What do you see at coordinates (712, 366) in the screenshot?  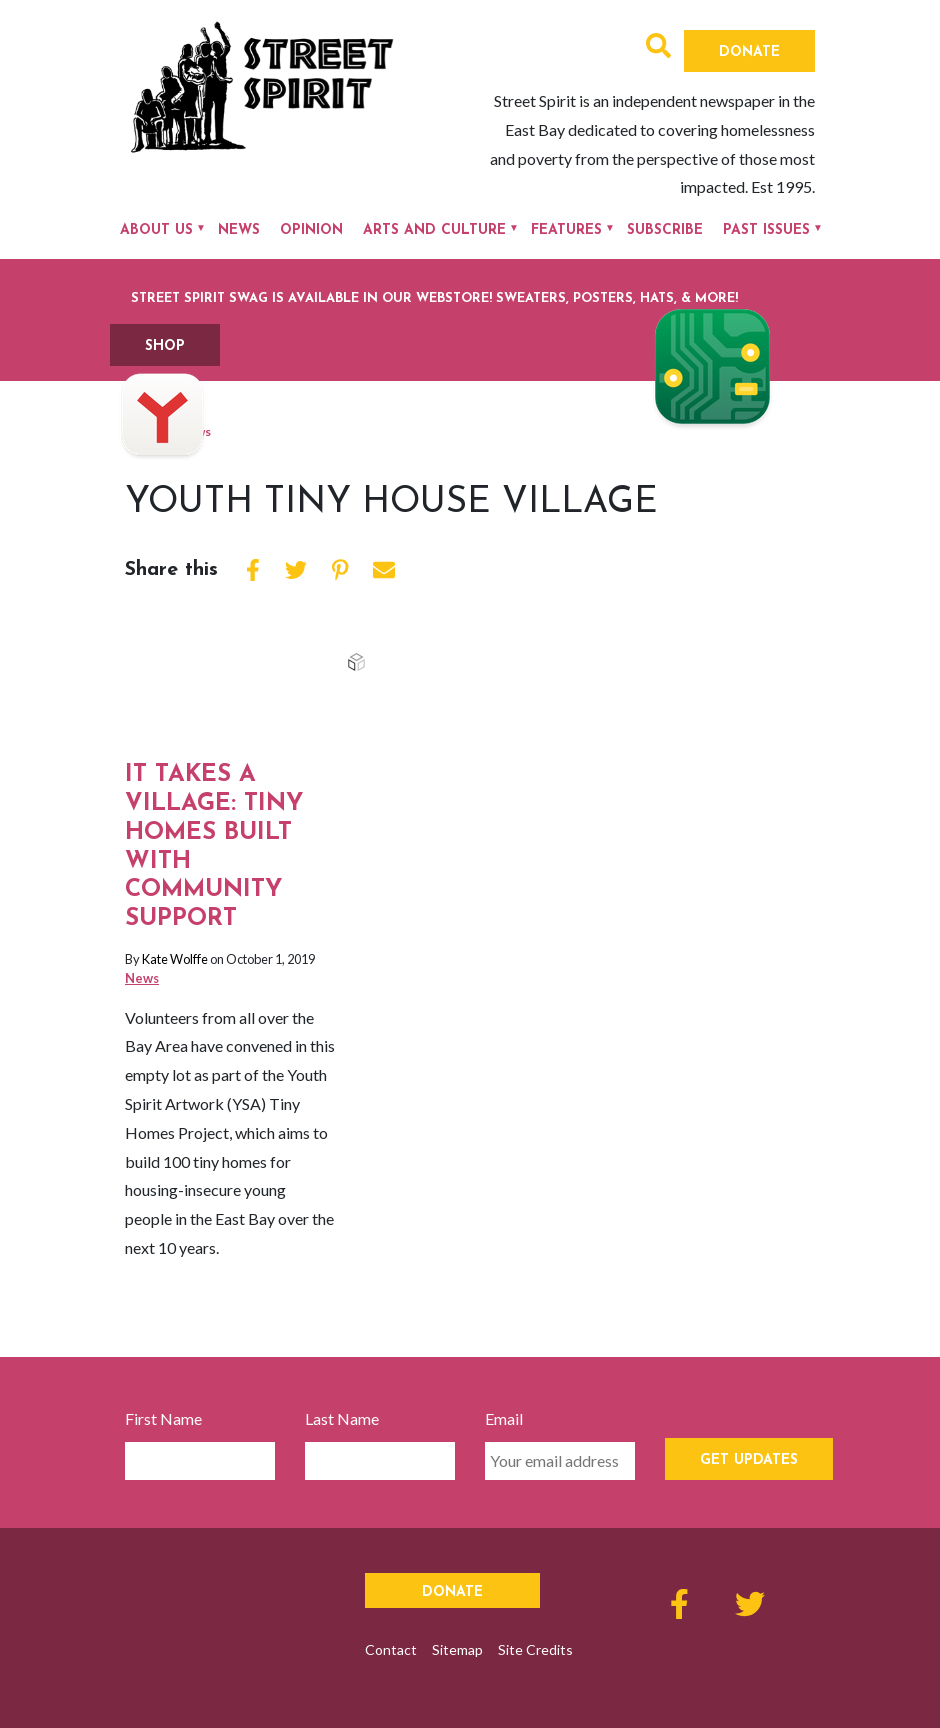 I see `open pcbnew circuit board design application` at bounding box center [712, 366].